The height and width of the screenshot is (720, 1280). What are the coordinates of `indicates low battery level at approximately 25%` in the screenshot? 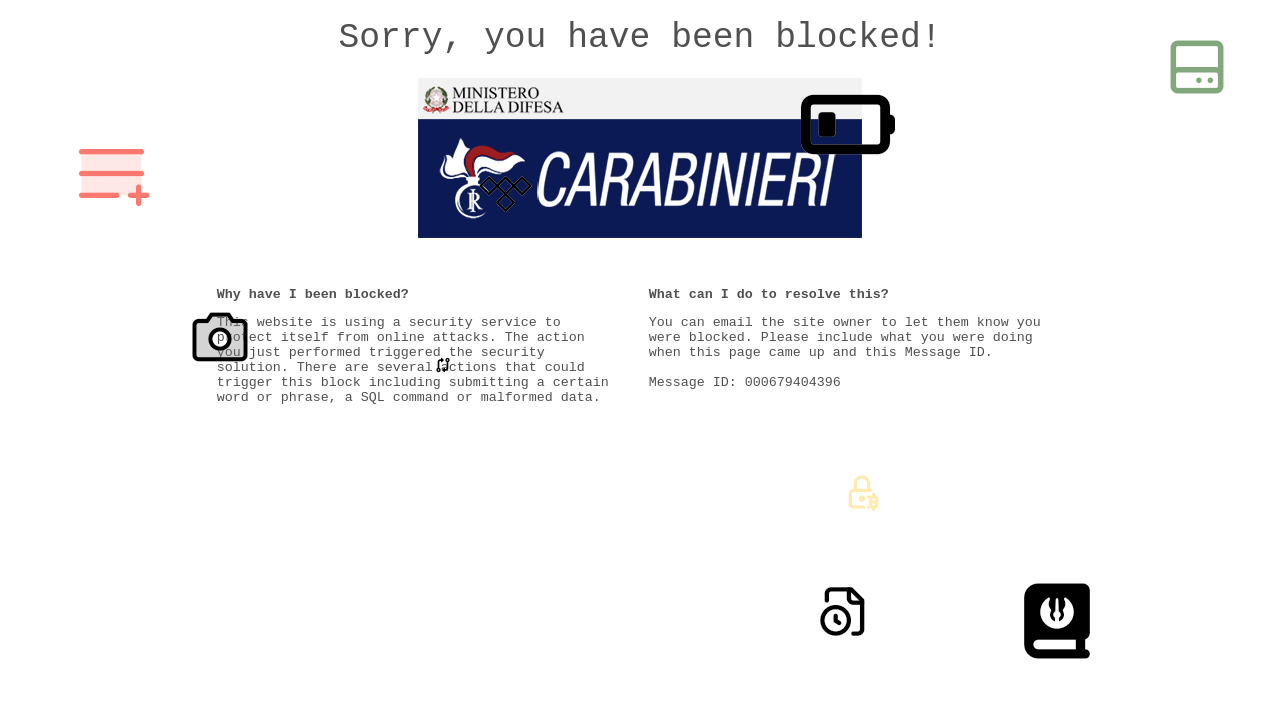 It's located at (845, 124).